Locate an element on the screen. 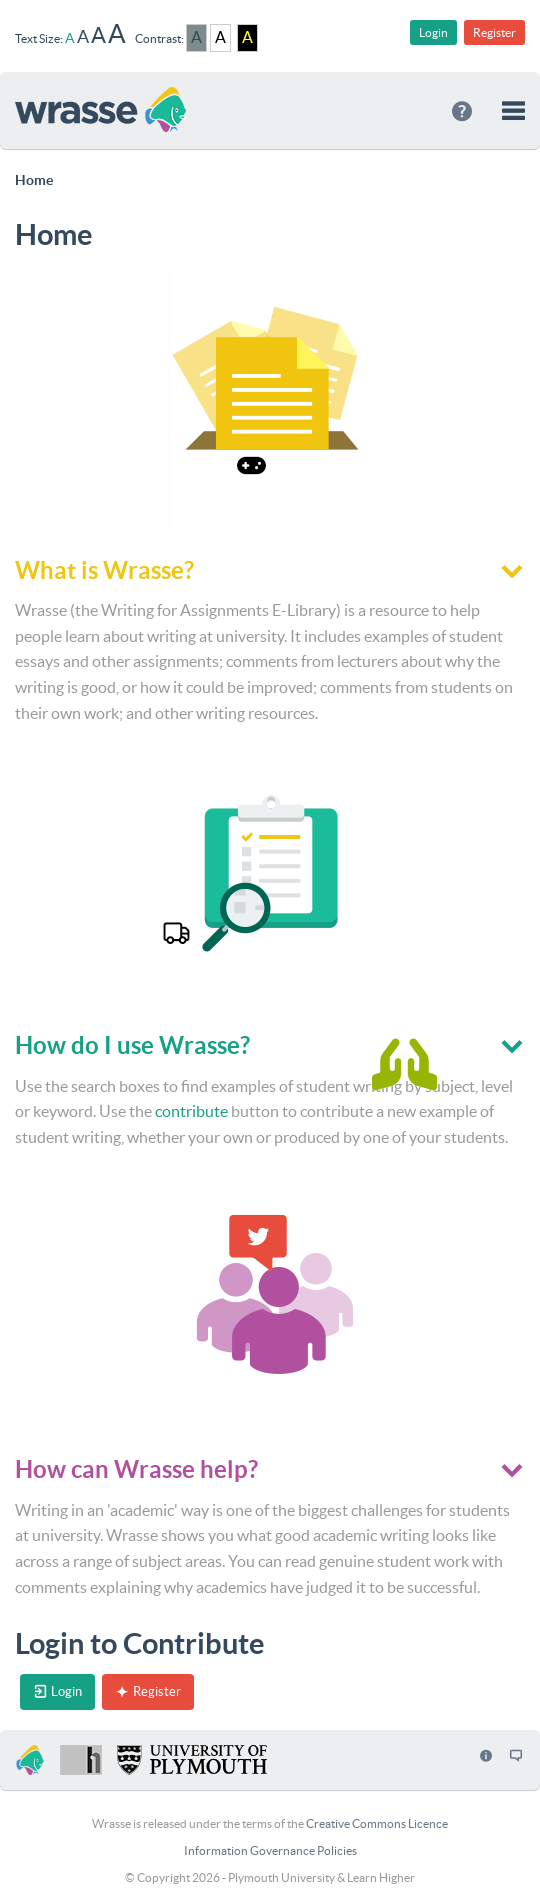 This screenshot has height=1904, width=540. track your delivery or shipment is located at coordinates (176, 932).